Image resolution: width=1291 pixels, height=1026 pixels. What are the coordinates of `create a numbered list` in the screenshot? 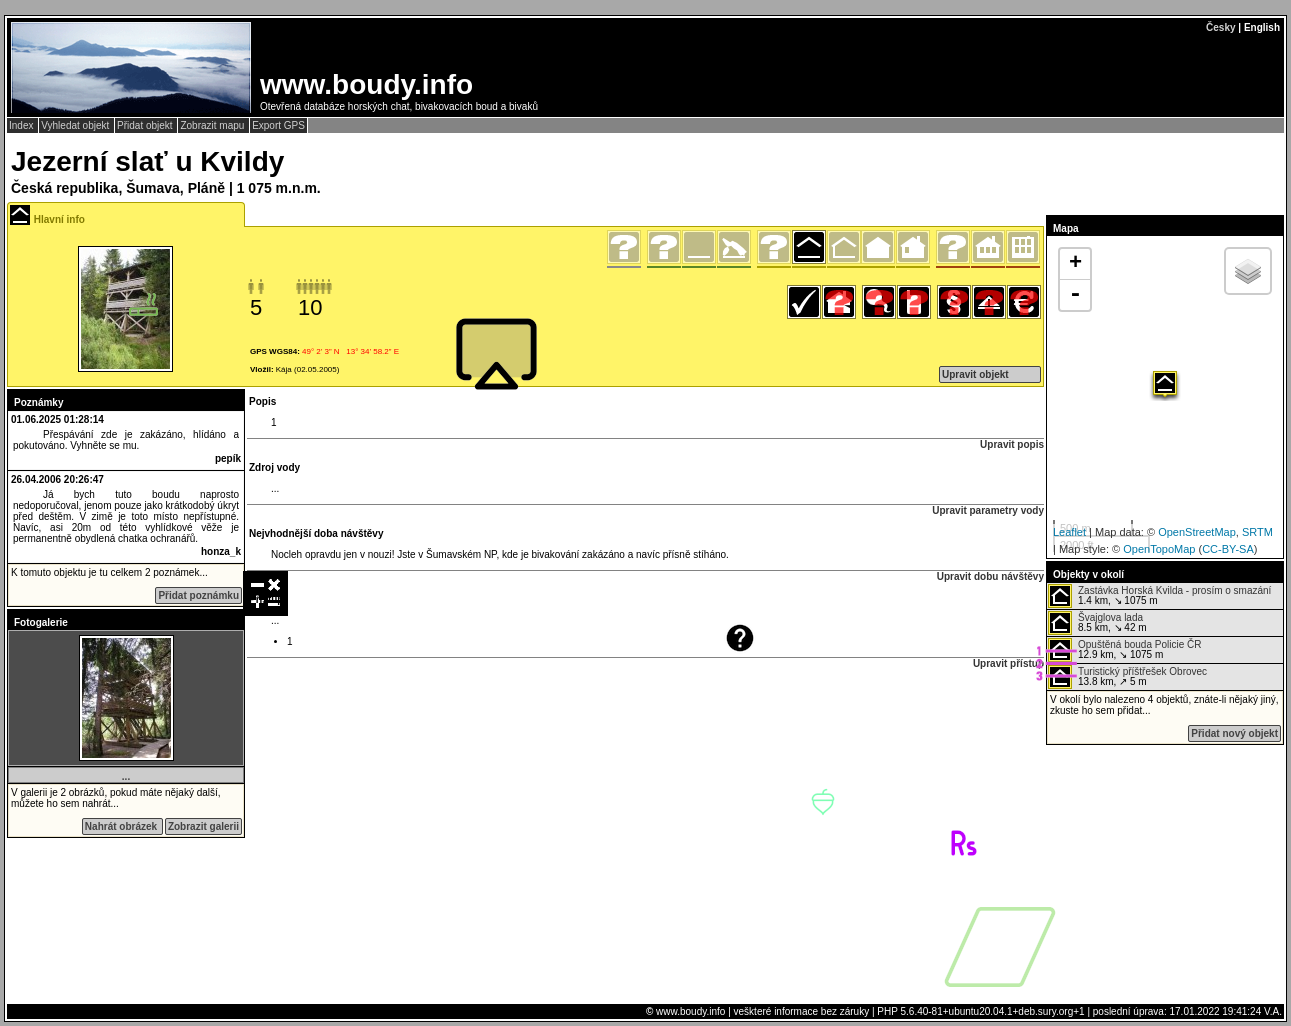 It's located at (1055, 665).